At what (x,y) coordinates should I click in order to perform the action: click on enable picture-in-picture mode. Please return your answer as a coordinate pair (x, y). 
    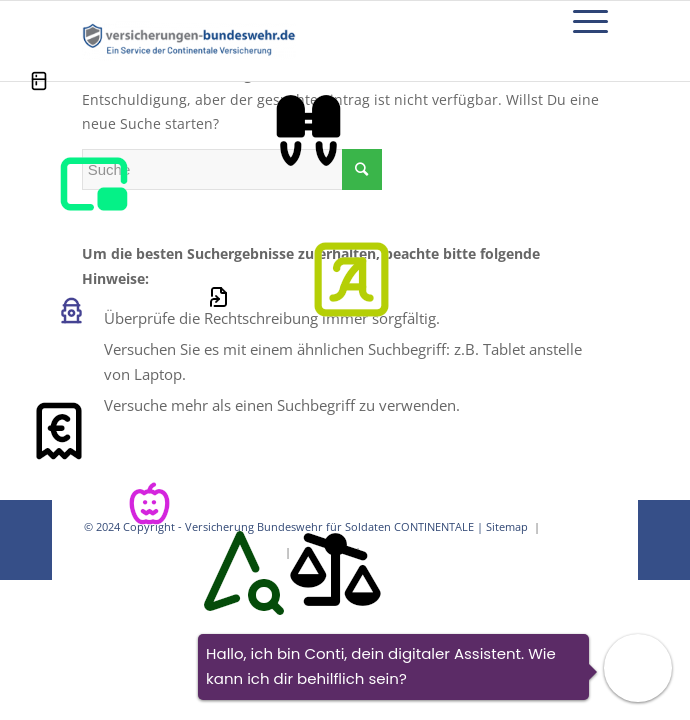
    Looking at the image, I should click on (94, 184).